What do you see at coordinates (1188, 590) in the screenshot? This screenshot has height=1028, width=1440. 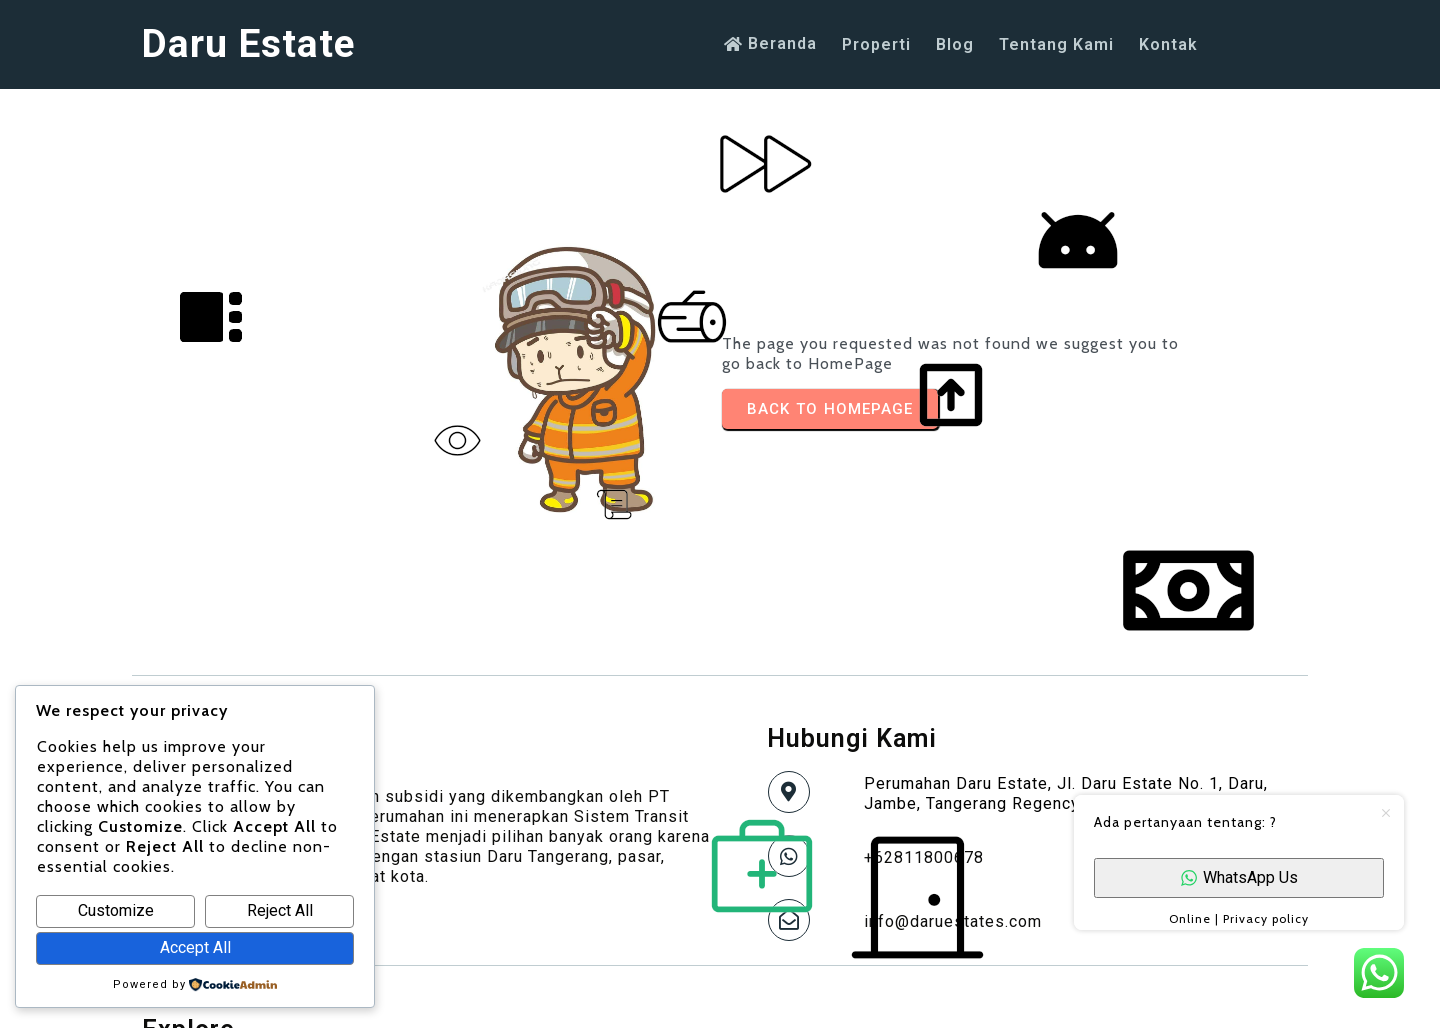 I see `view account balance or funds` at bounding box center [1188, 590].